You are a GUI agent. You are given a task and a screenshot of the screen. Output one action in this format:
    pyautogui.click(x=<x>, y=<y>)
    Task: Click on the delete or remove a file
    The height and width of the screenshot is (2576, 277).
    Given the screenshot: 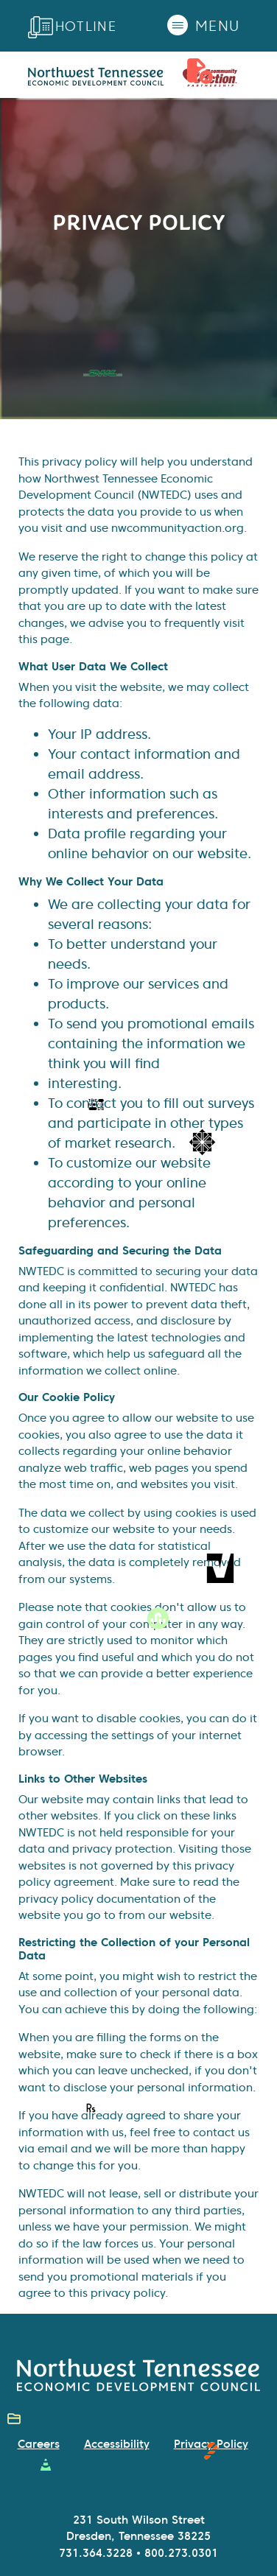 What is the action you would take?
    pyautogui.click(x=199, y=70)
    